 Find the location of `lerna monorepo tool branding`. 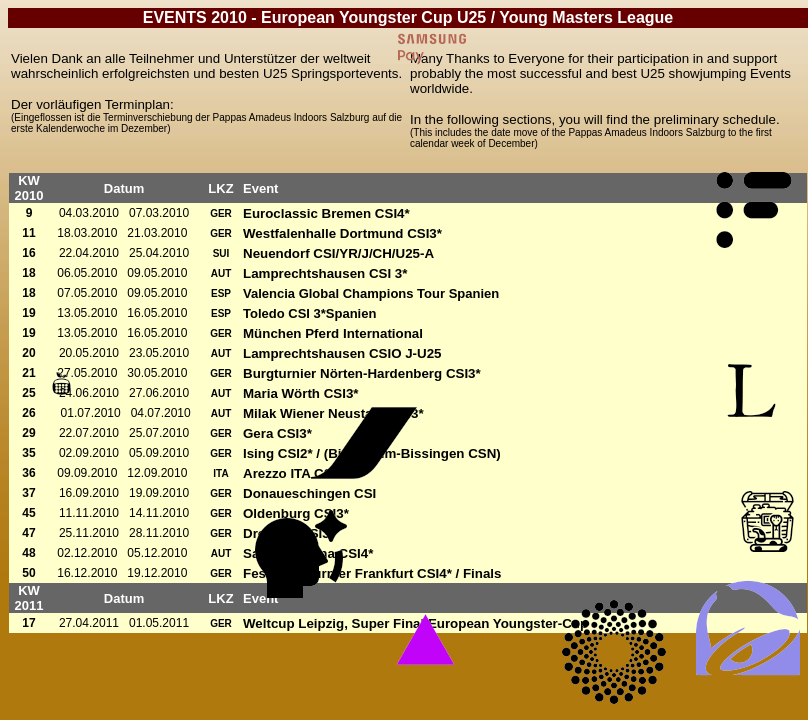

lerna monorepo tool branding is located at coordinates (751, 390).